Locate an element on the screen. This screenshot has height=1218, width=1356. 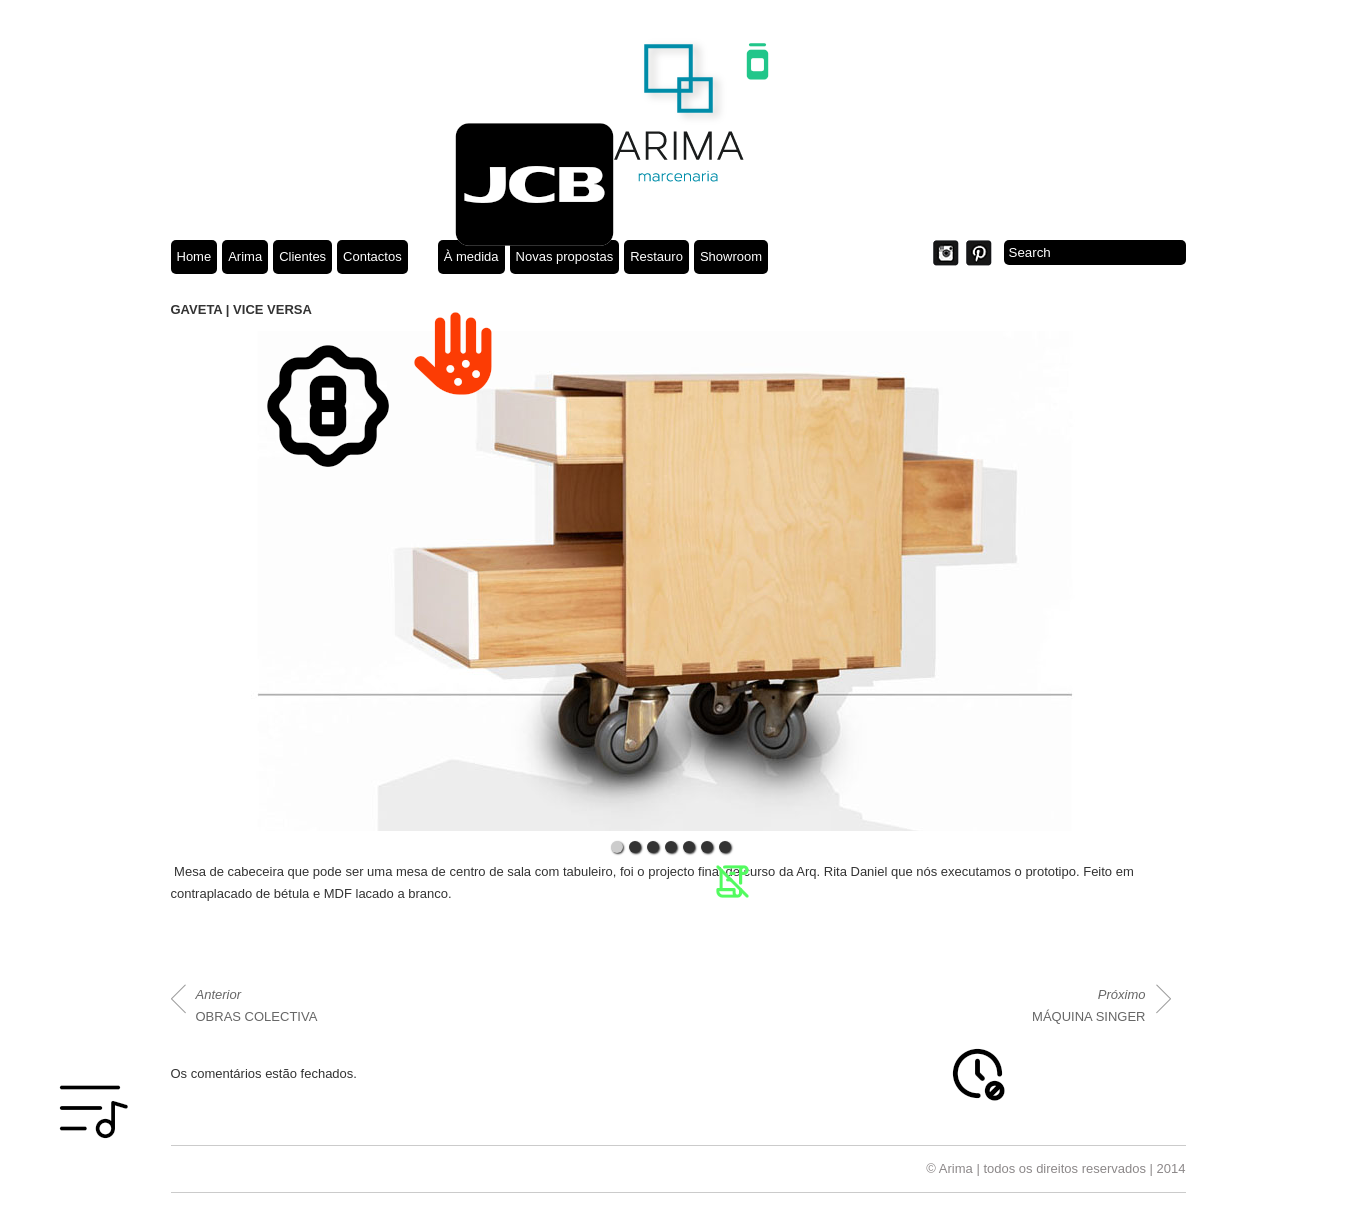
license unavailable or revoked is located at coordinates (732, 881).